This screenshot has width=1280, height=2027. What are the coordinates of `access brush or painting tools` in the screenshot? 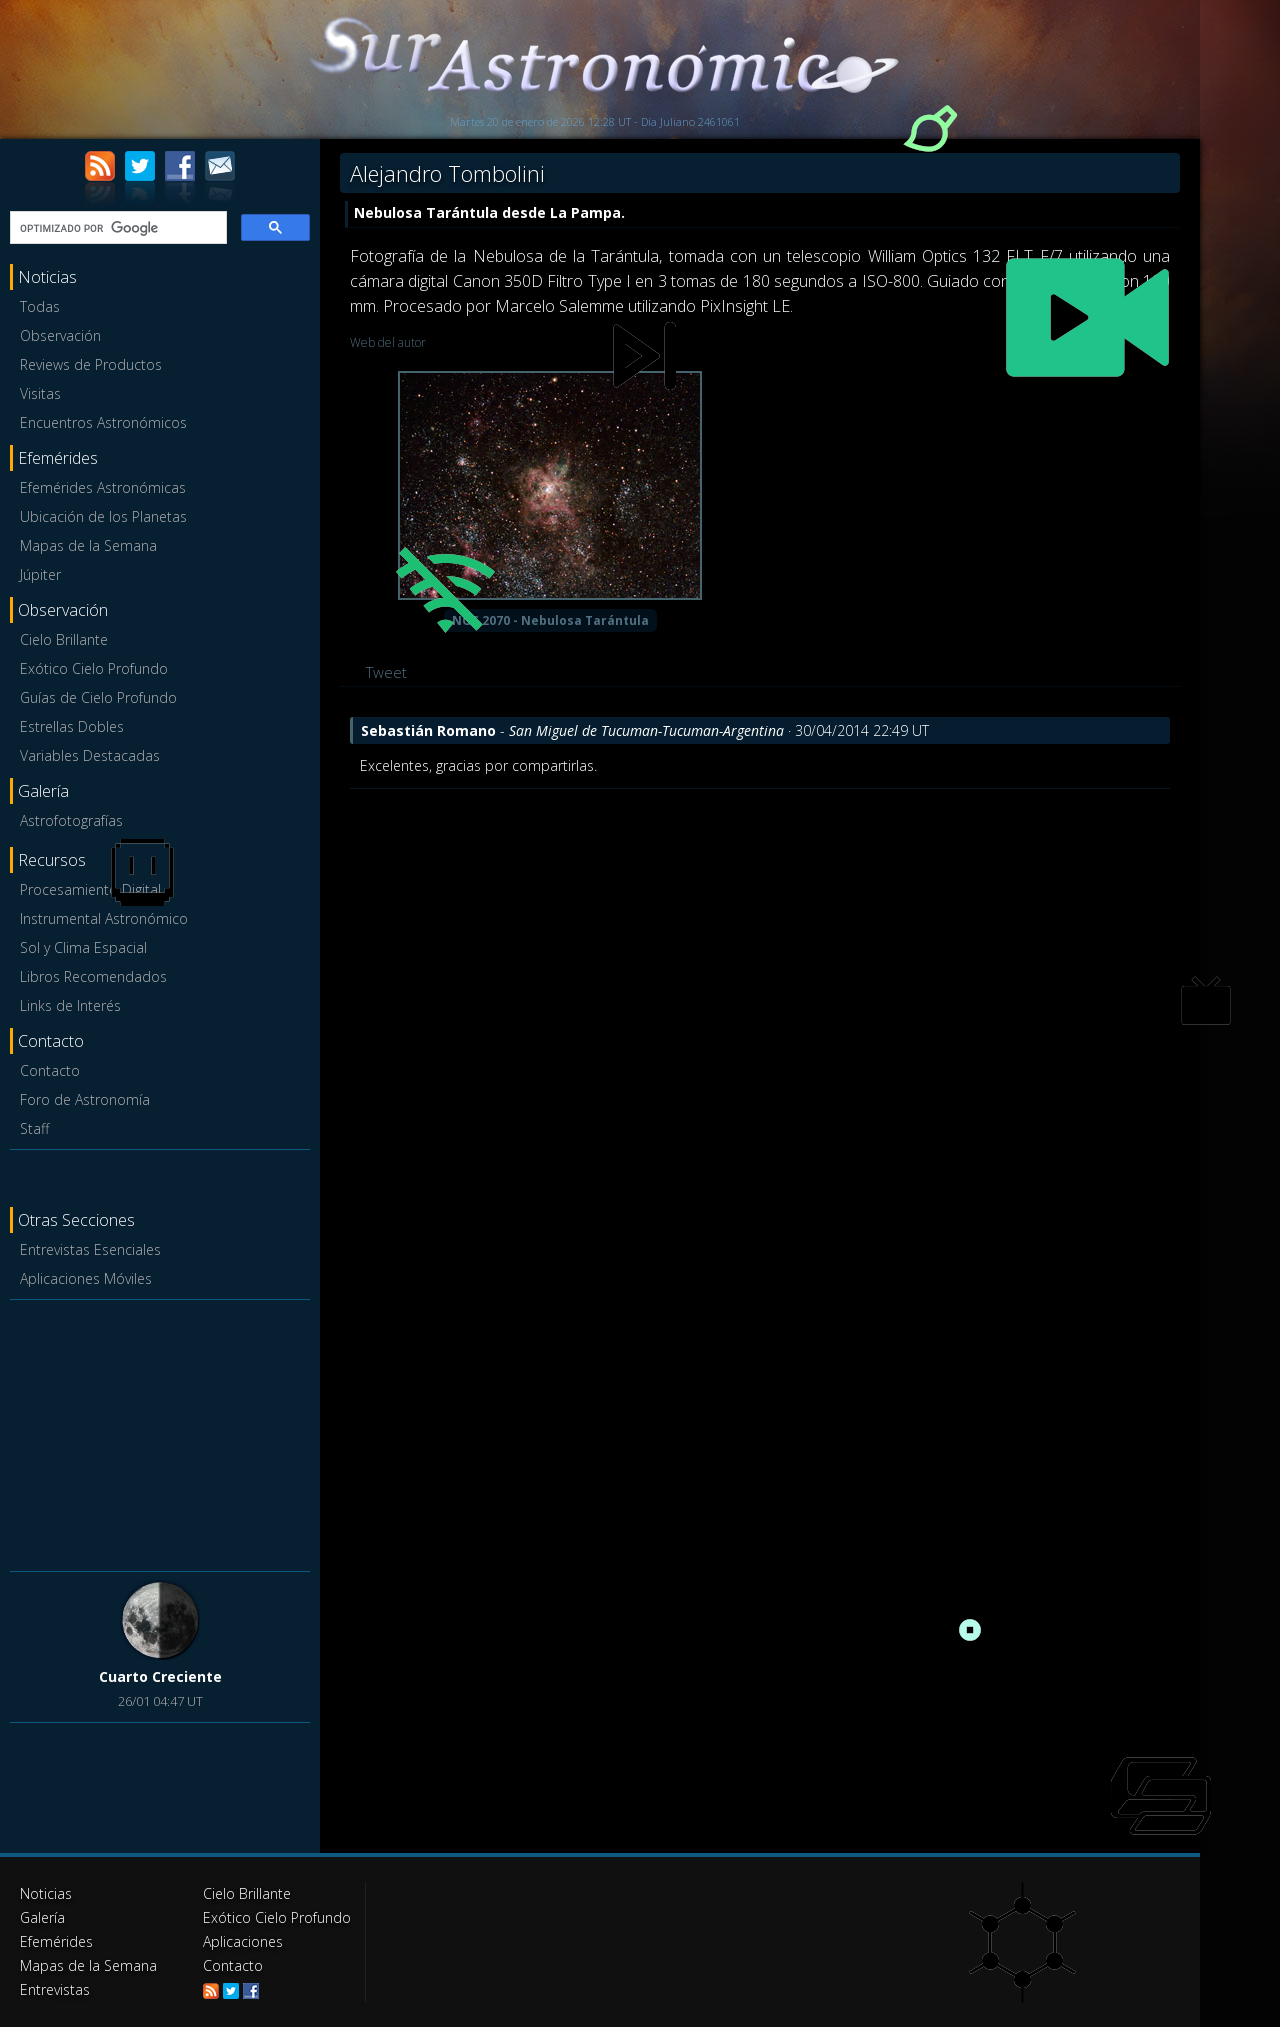 It's located at (930, 129).